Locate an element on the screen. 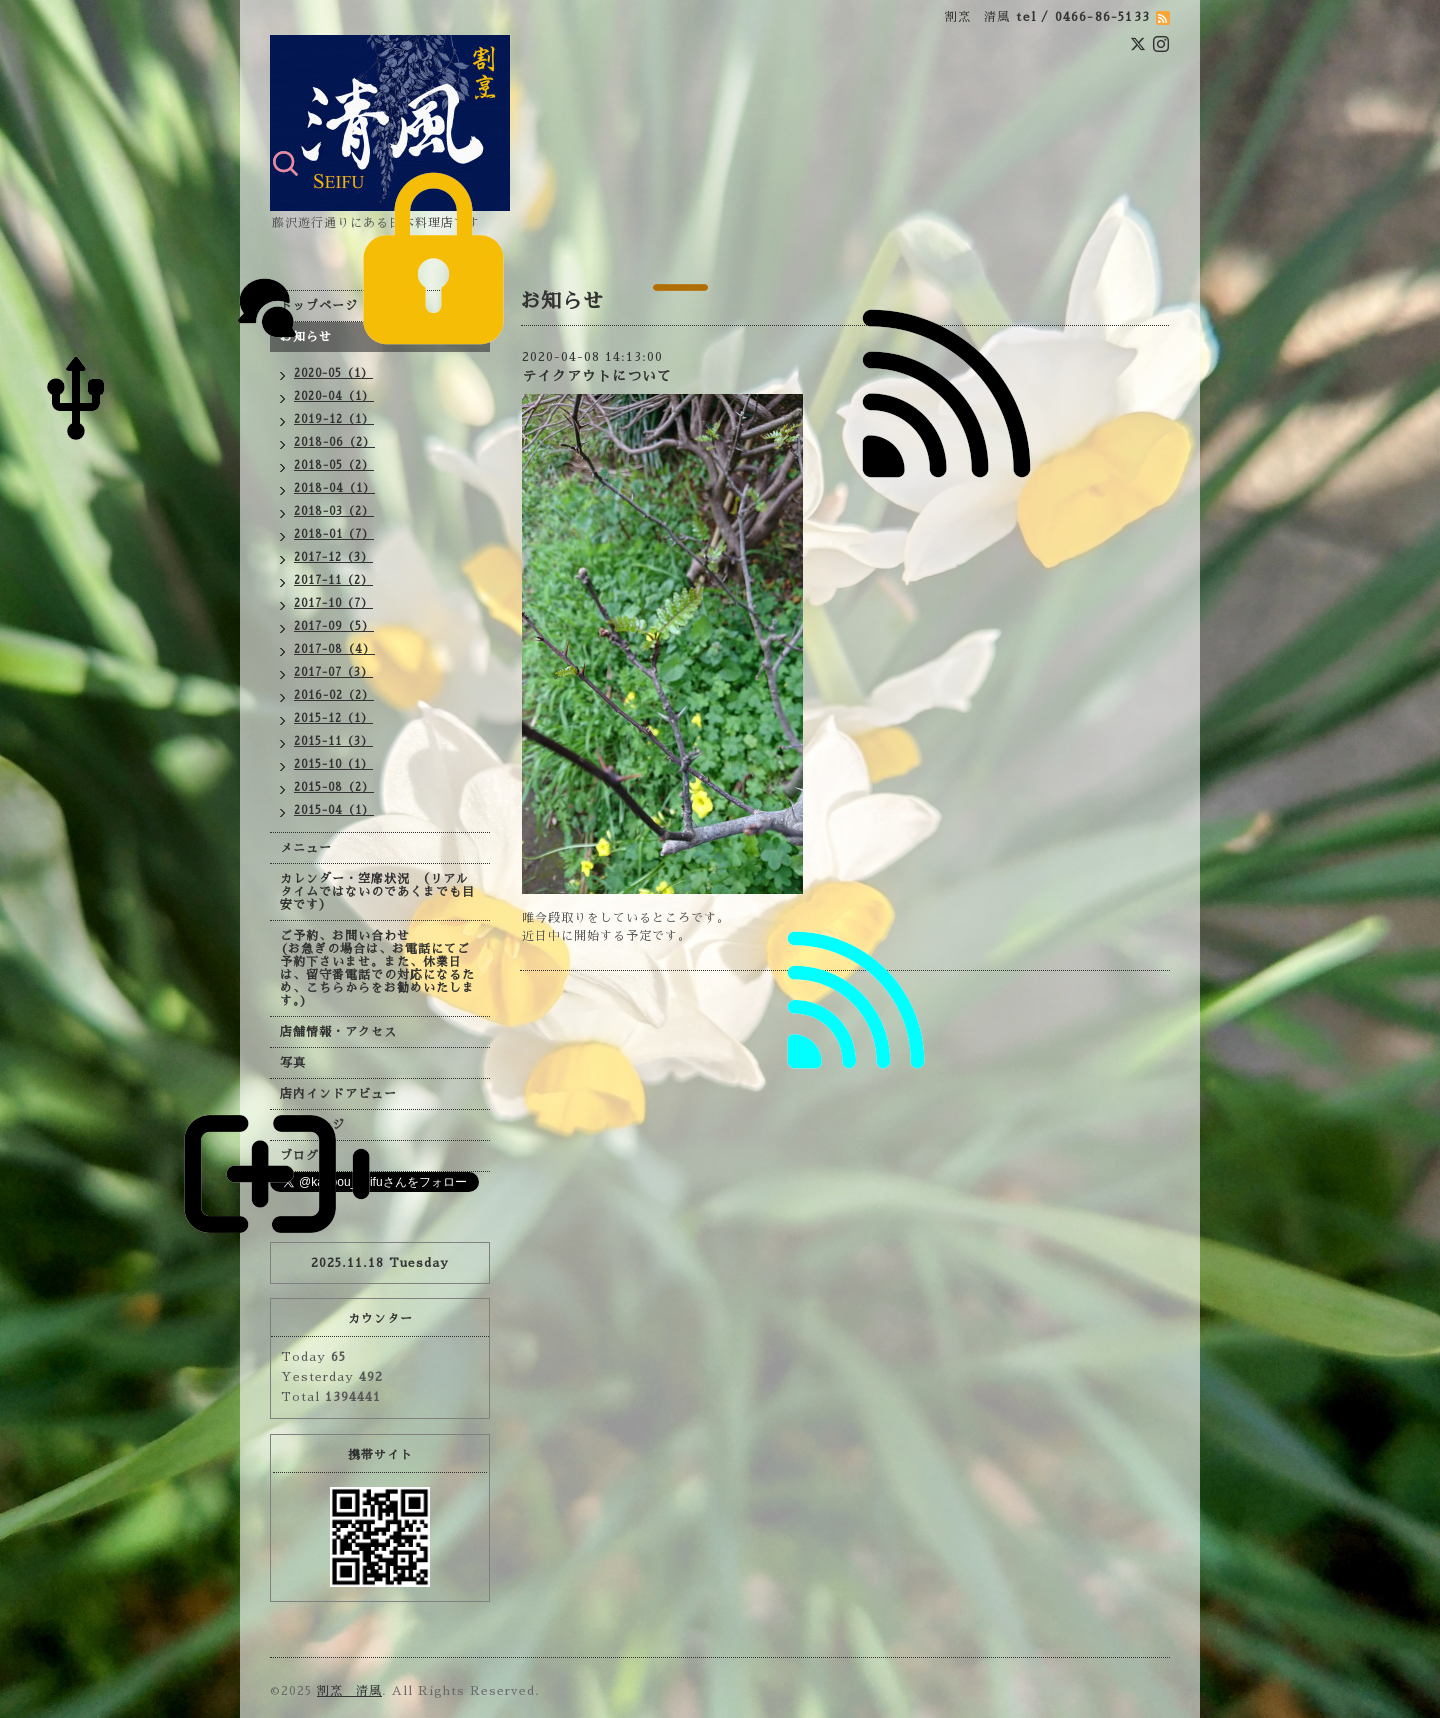 This screenshot has height=1718, width=1440. search for messages, users, or content is located at coordinates (286, 164).